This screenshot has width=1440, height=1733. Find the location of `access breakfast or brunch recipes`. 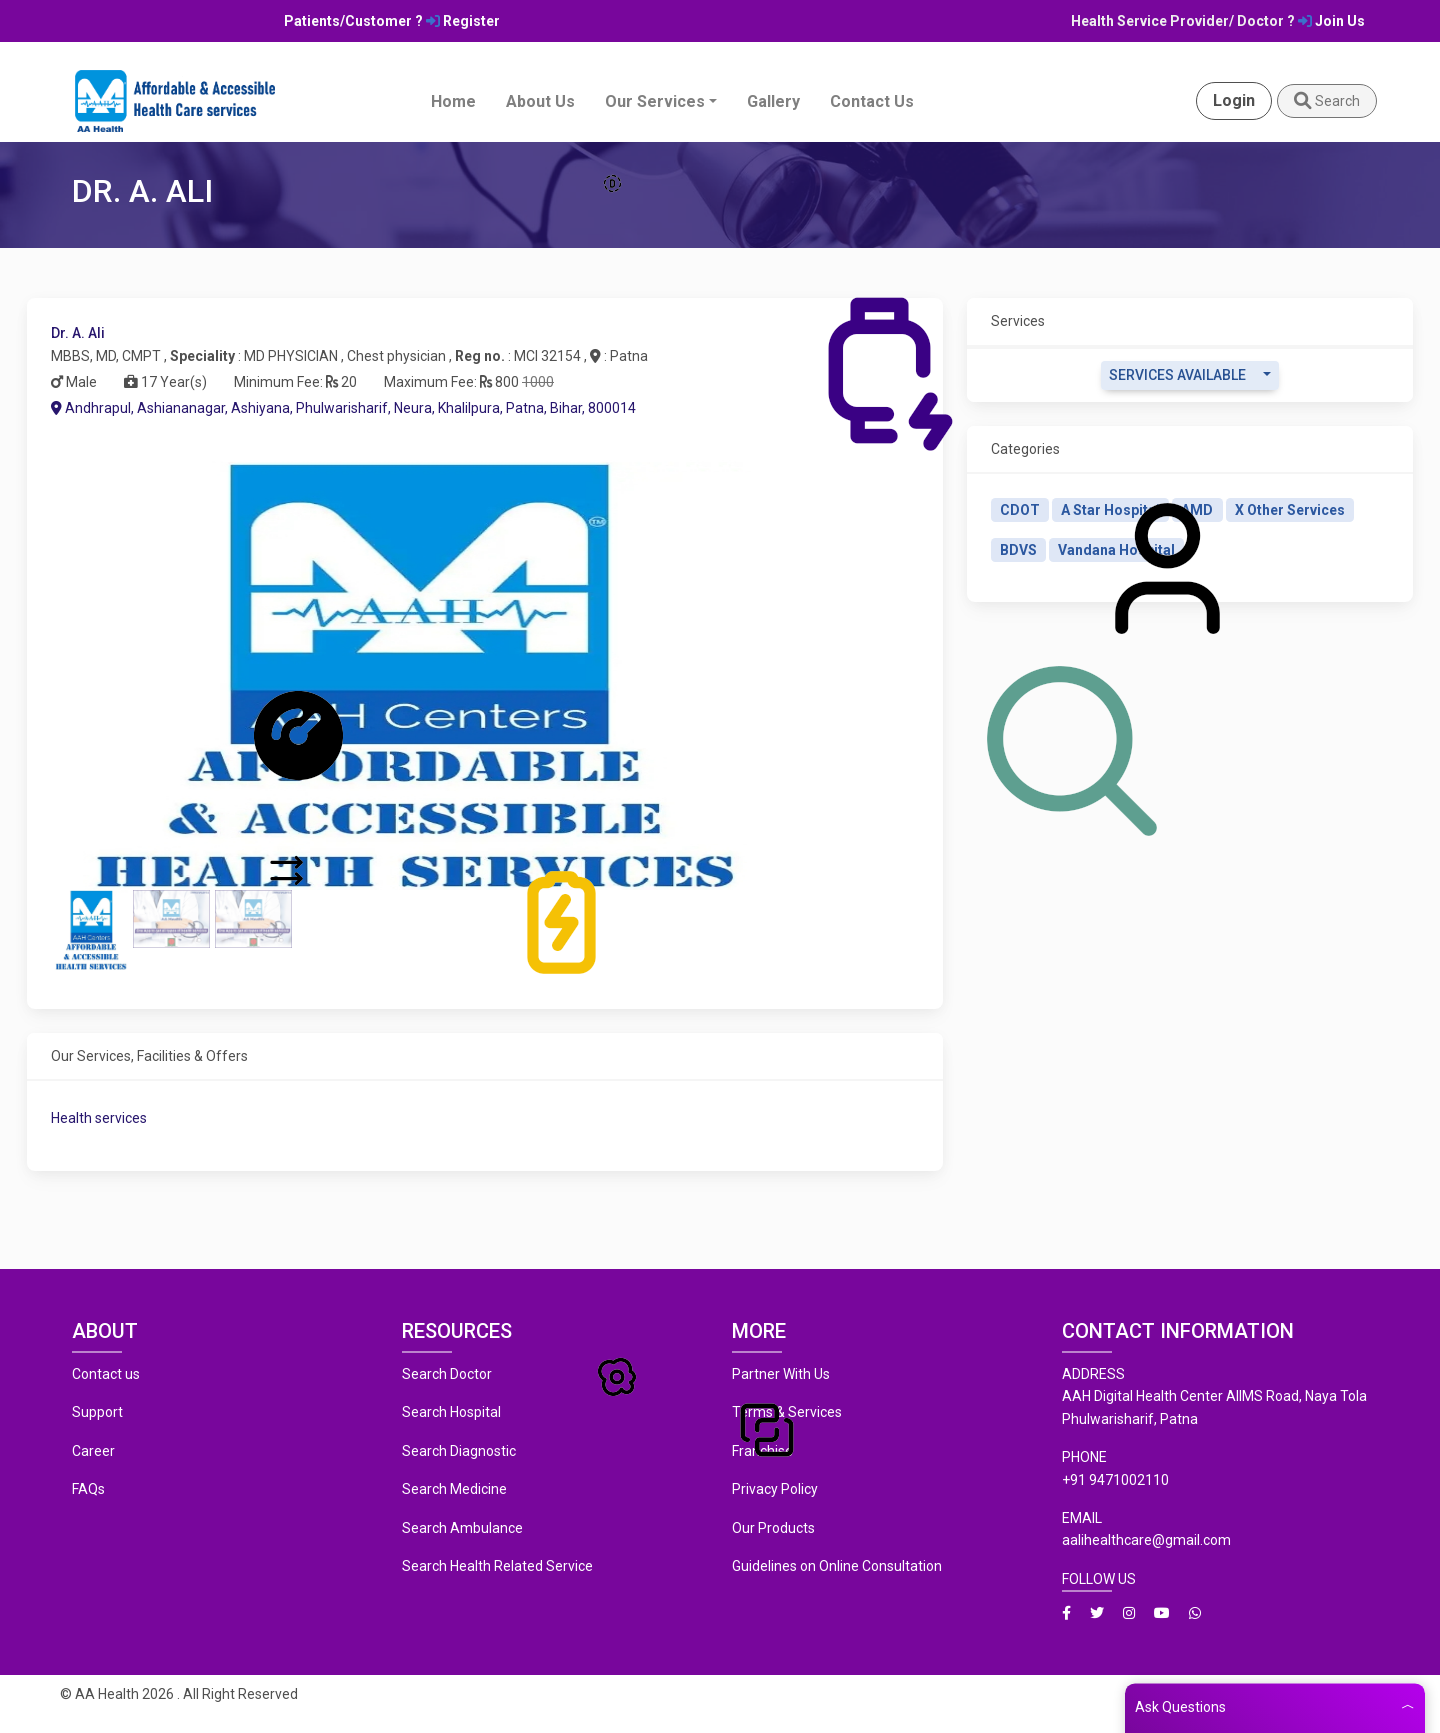

access breakfast or brunch recipes is located at coordinates (617, 1377).